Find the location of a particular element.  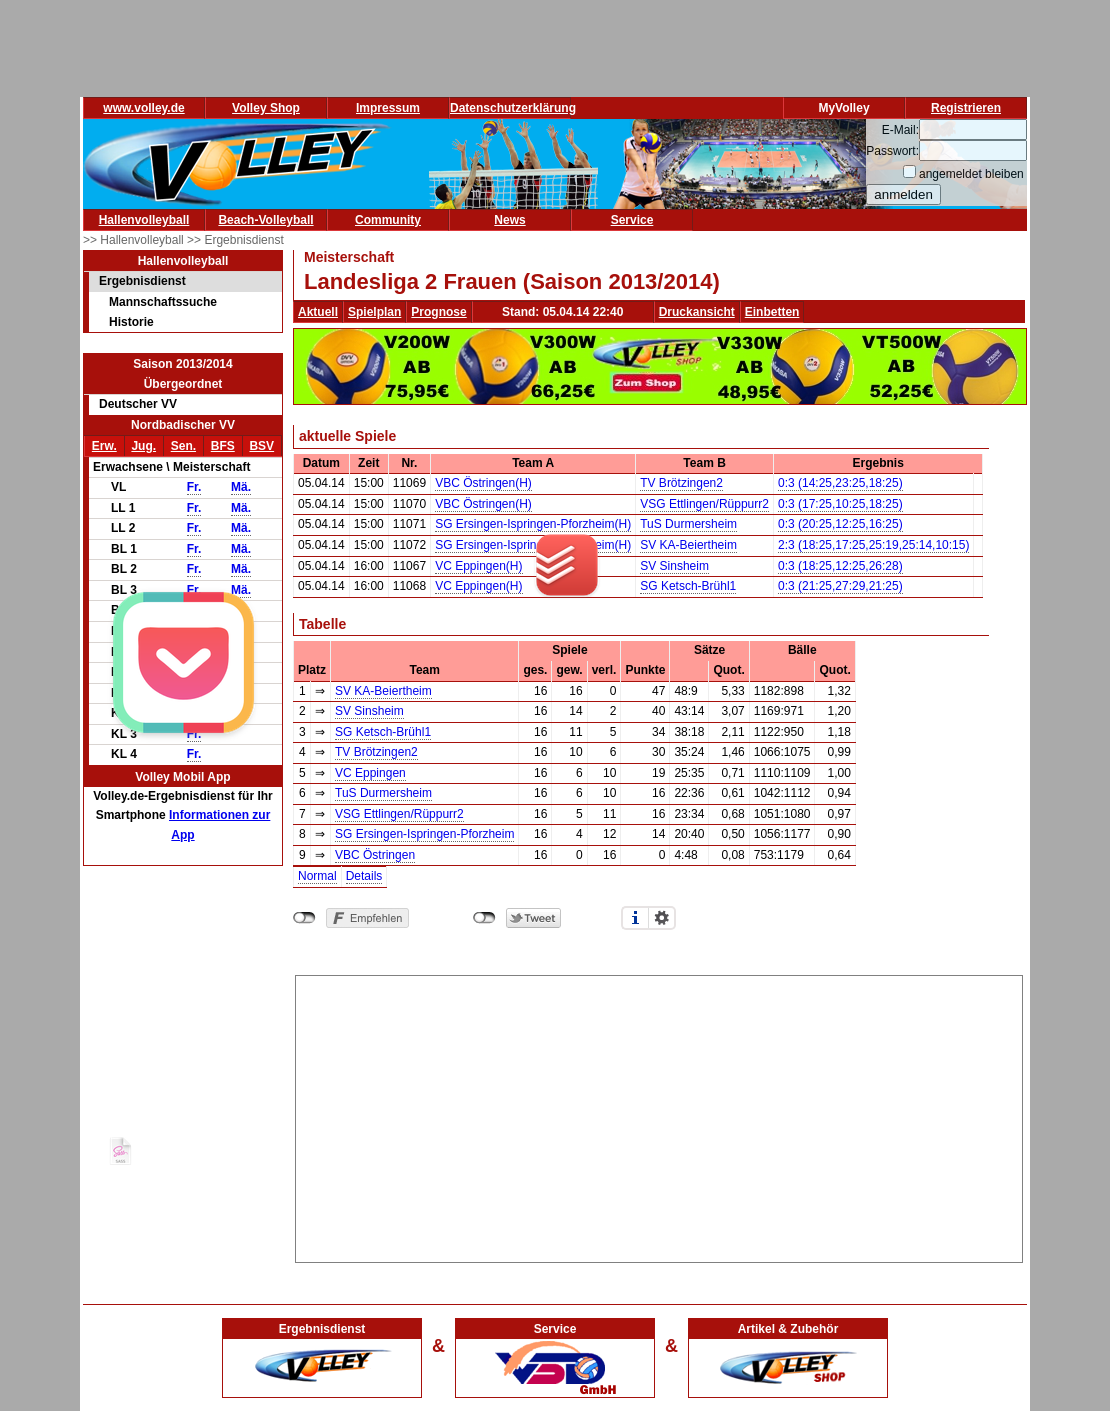

open todoist task management app is located at coordinates (567, 565).